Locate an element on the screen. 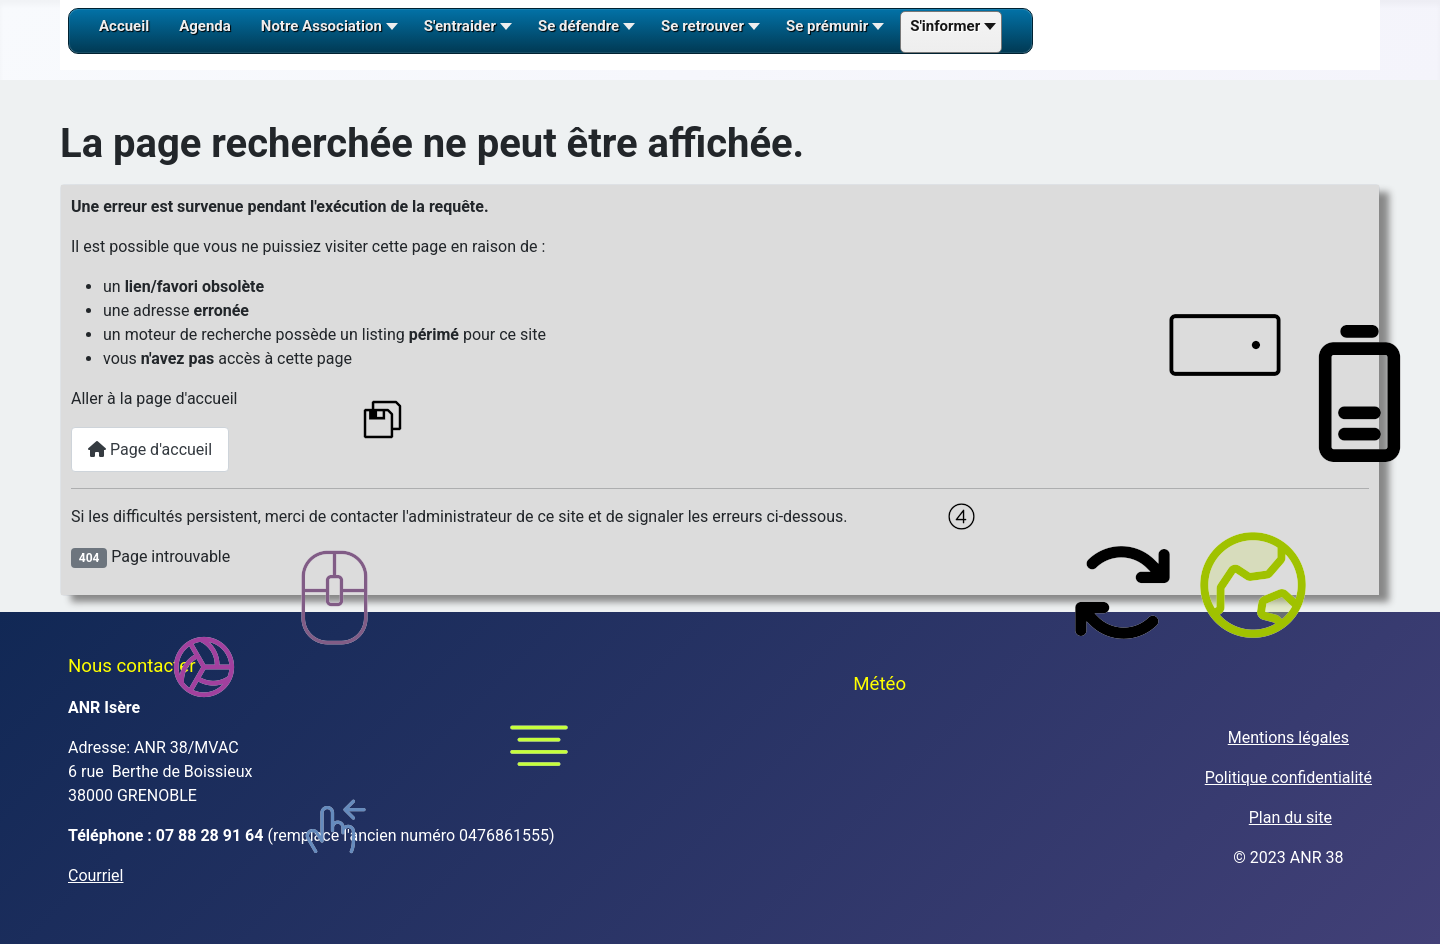 This screenshot has width=1440, height=944. center align text is located at coordinates (539, 747).